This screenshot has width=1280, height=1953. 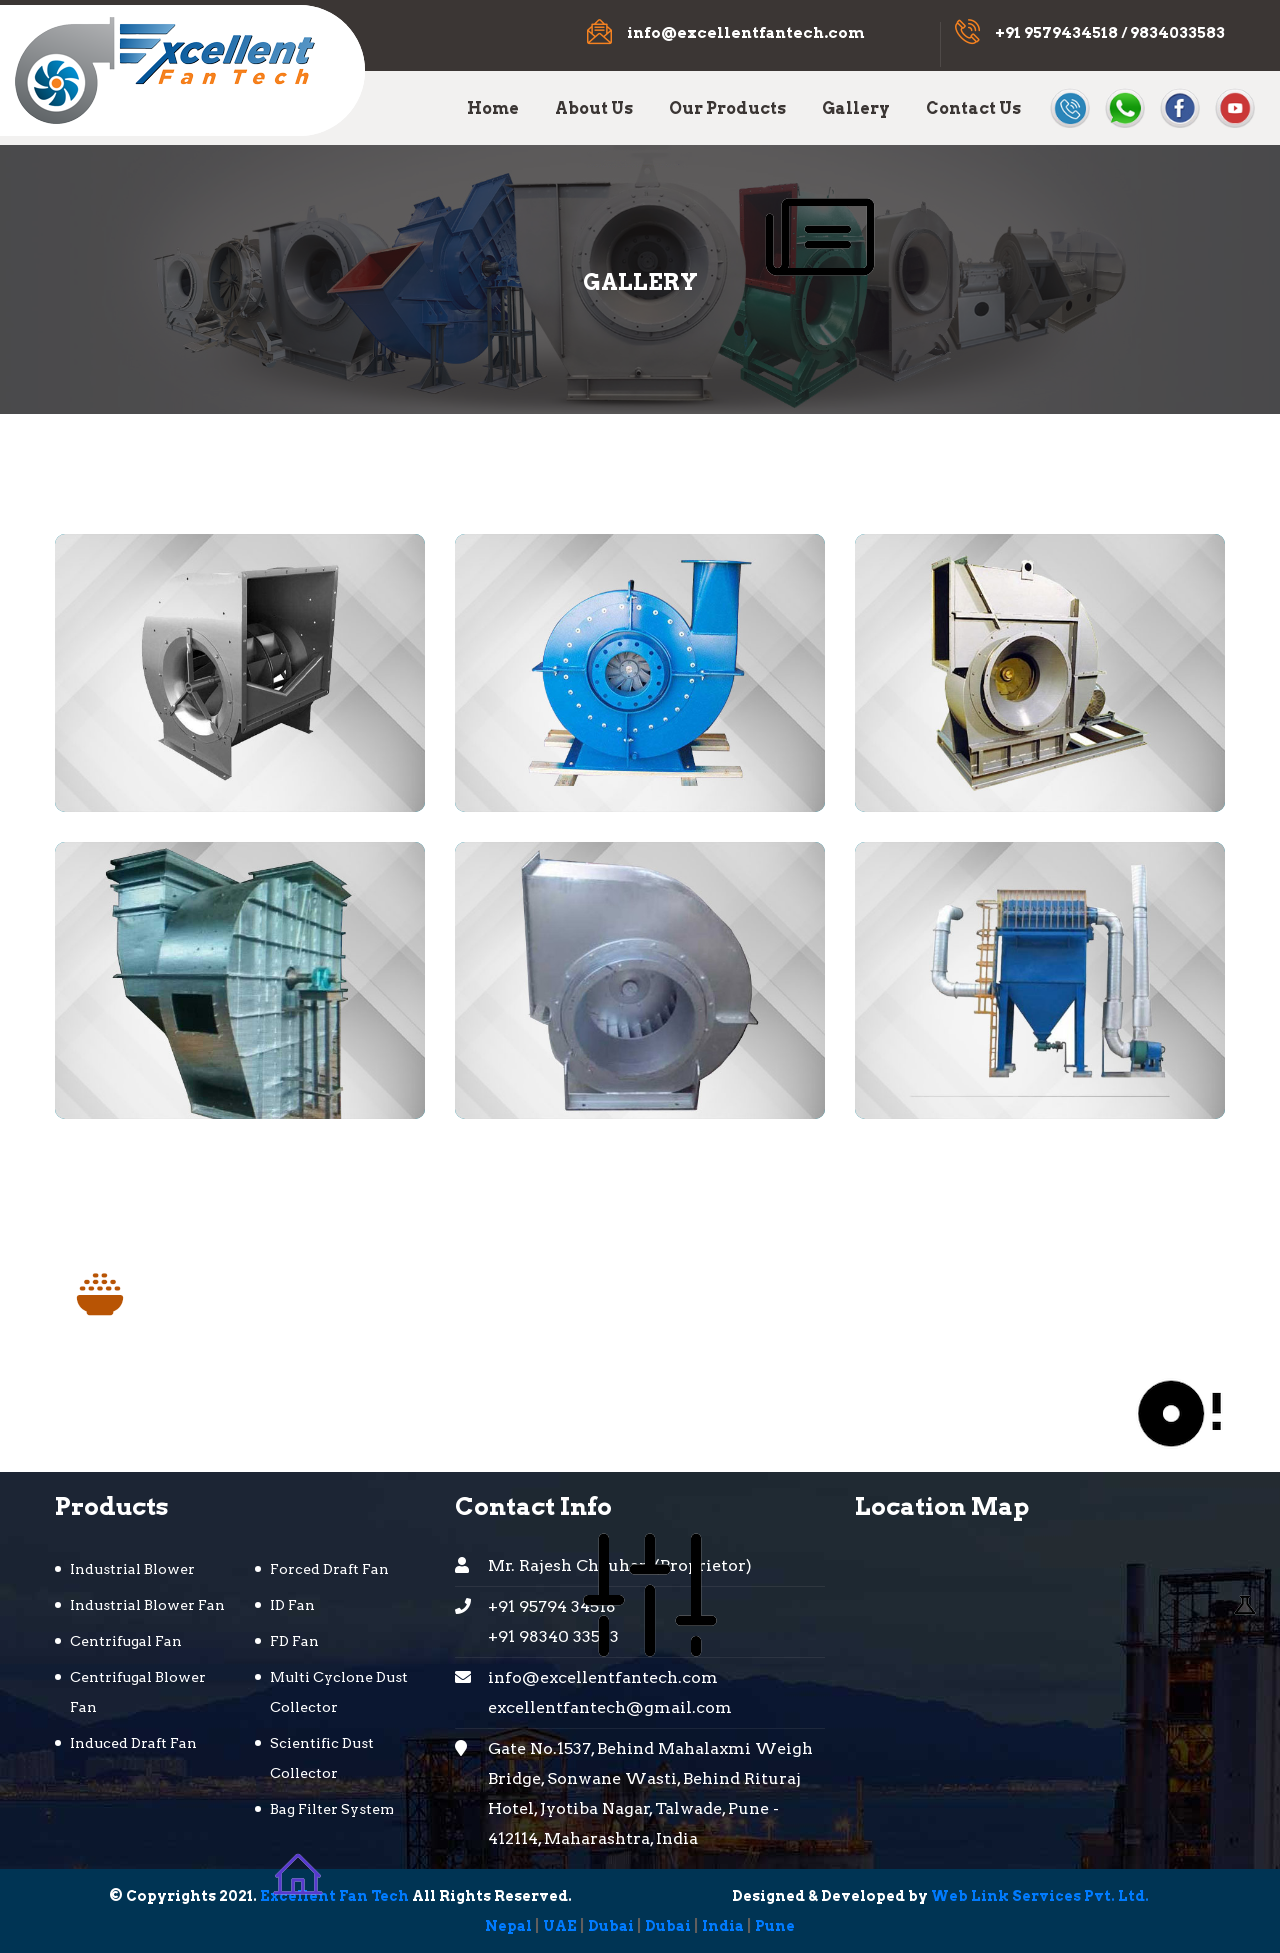 What do you see at coordinates (1245, 1605) in the screenshot?
I see `access science or laboratory features` at bounding box center [1245, 1605].